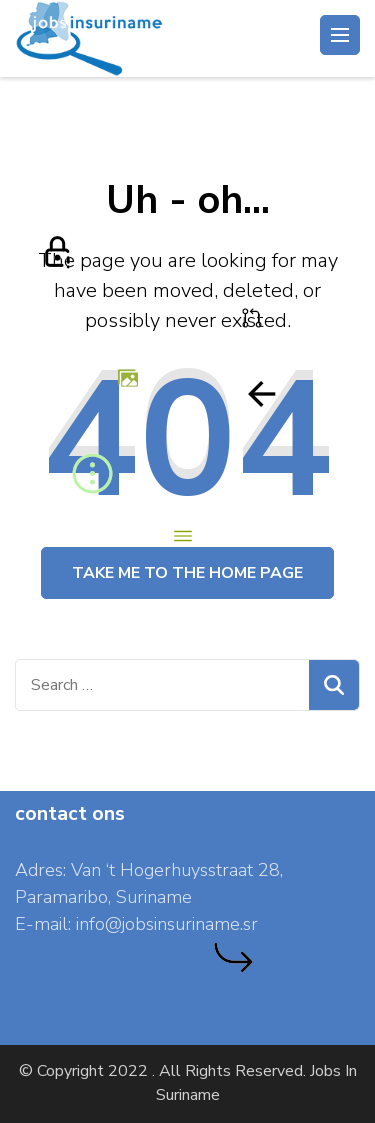 Image resolution: width=375 pixels, height=1123 pixels. I want to click on create a new pull request, so click(252, 318).